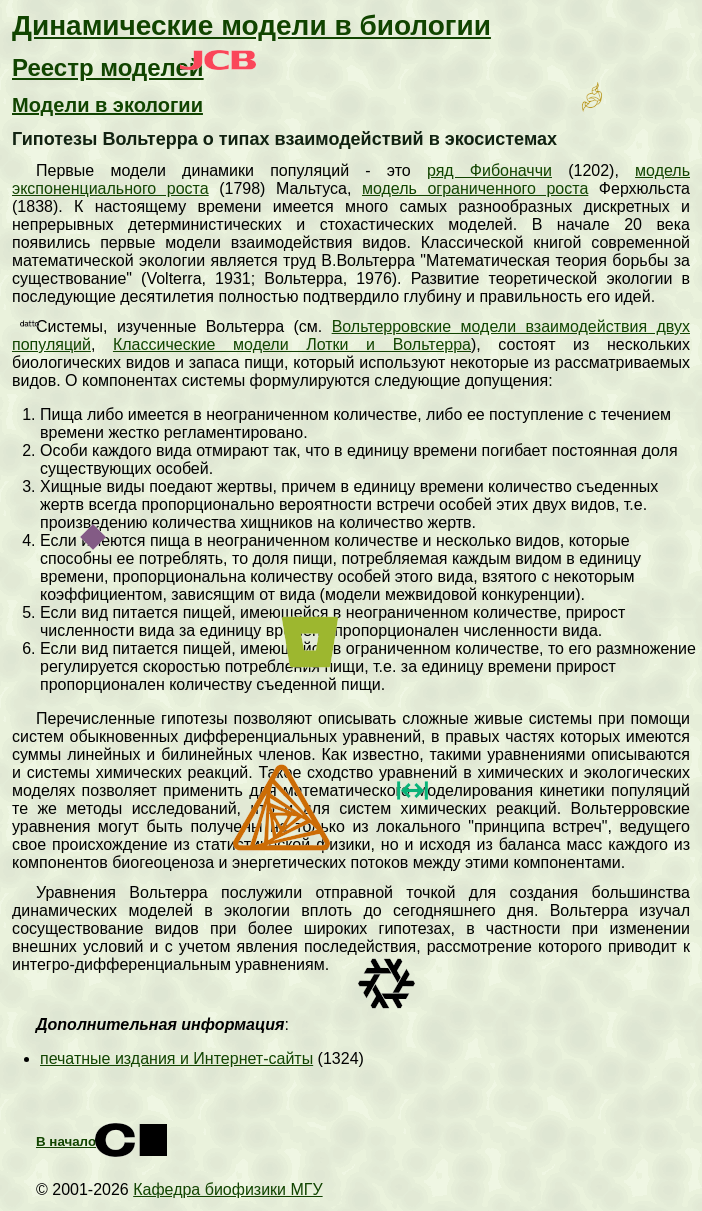 This screenshot has width=702, height=1211. Describe the element at coordinates (218, 60) in the screenshot. I see `pay with JCB credit card` at that location.